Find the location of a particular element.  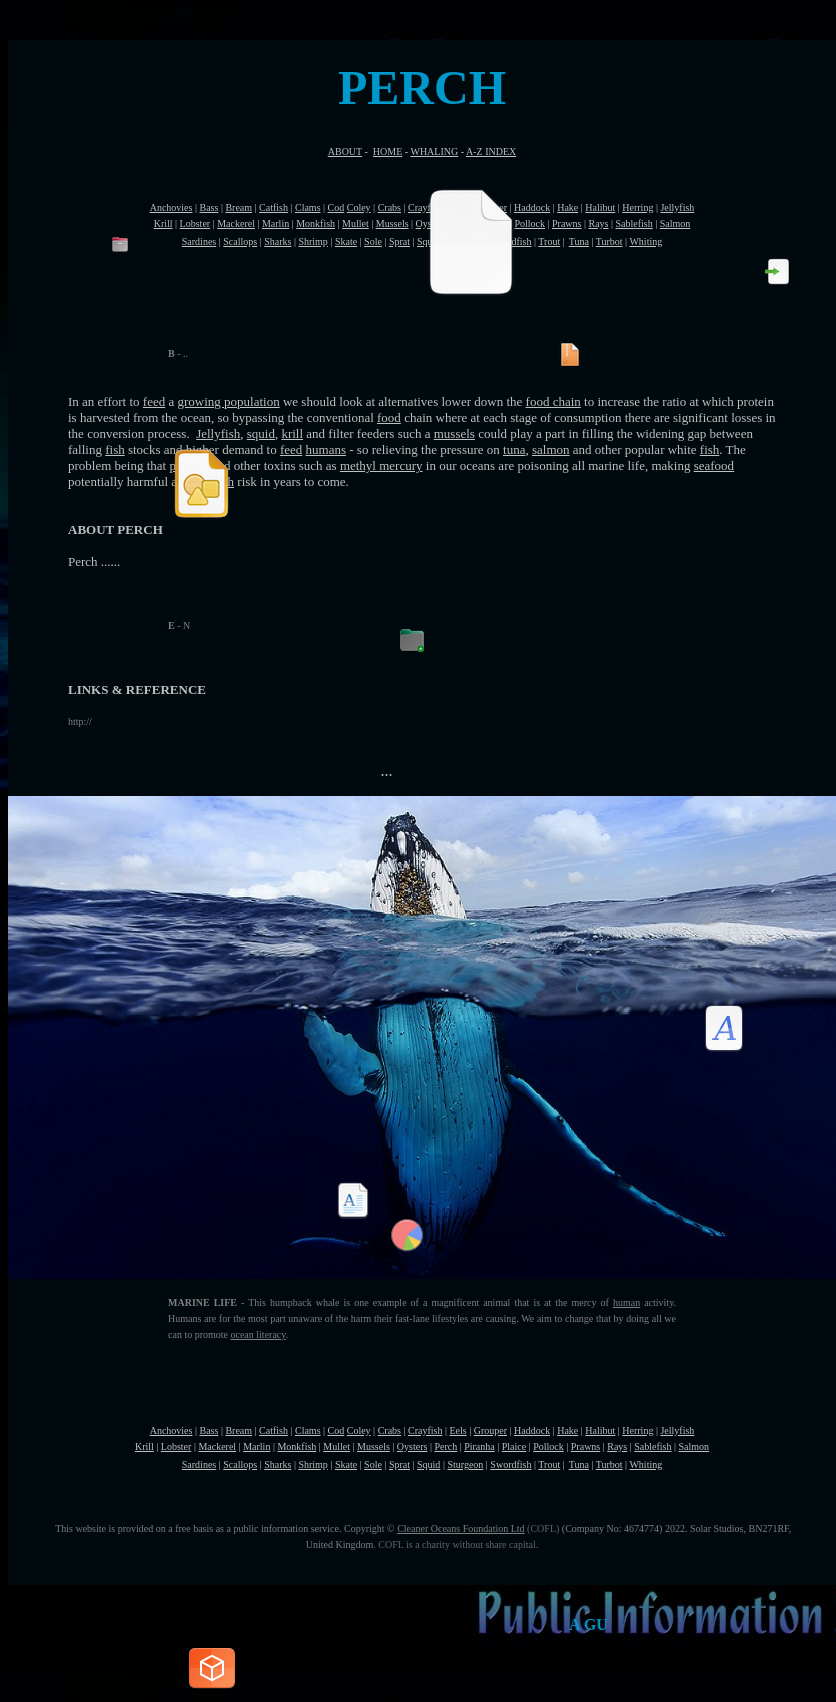

open a word processing document is located at coordinates (353, 1200).